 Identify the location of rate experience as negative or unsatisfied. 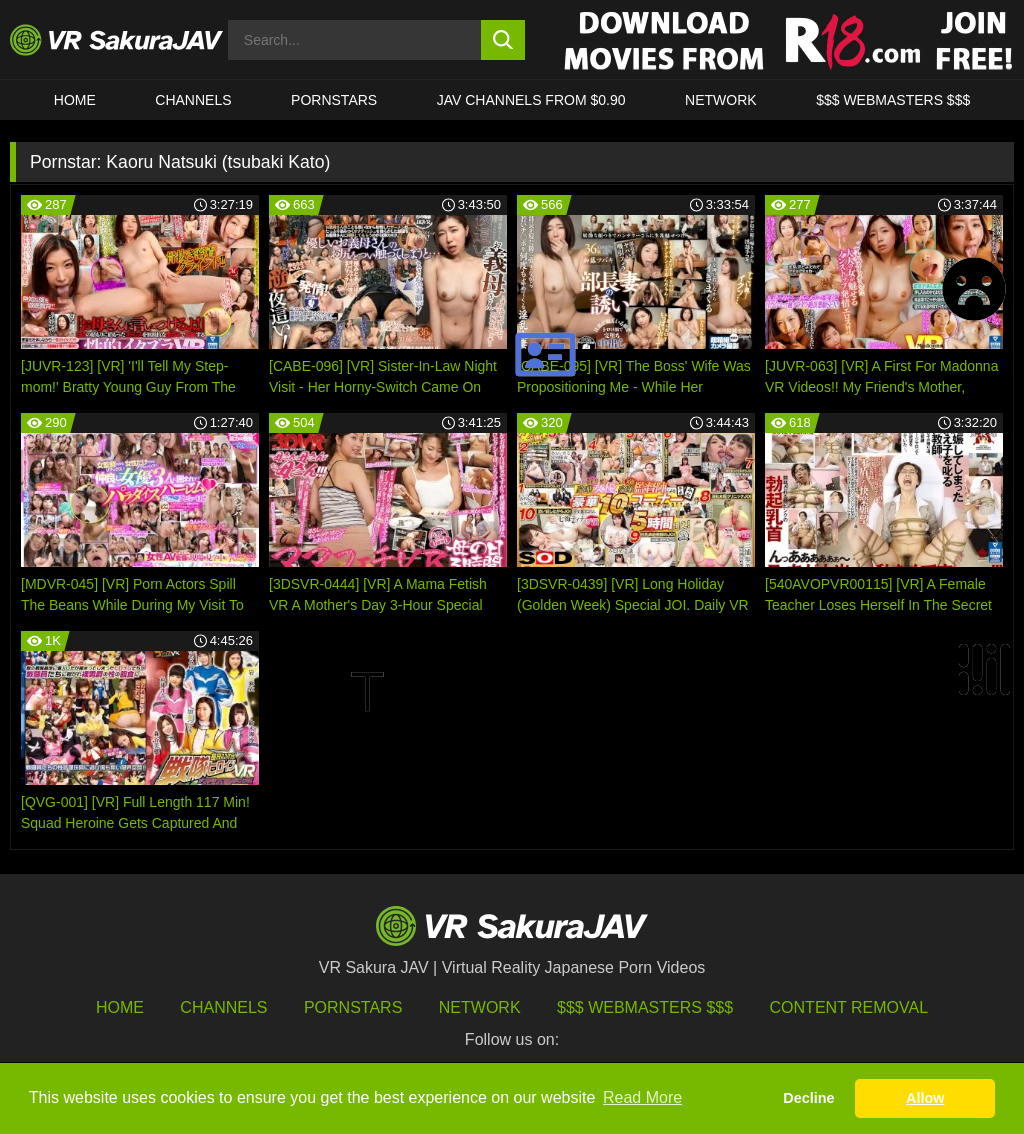
(974, 289).